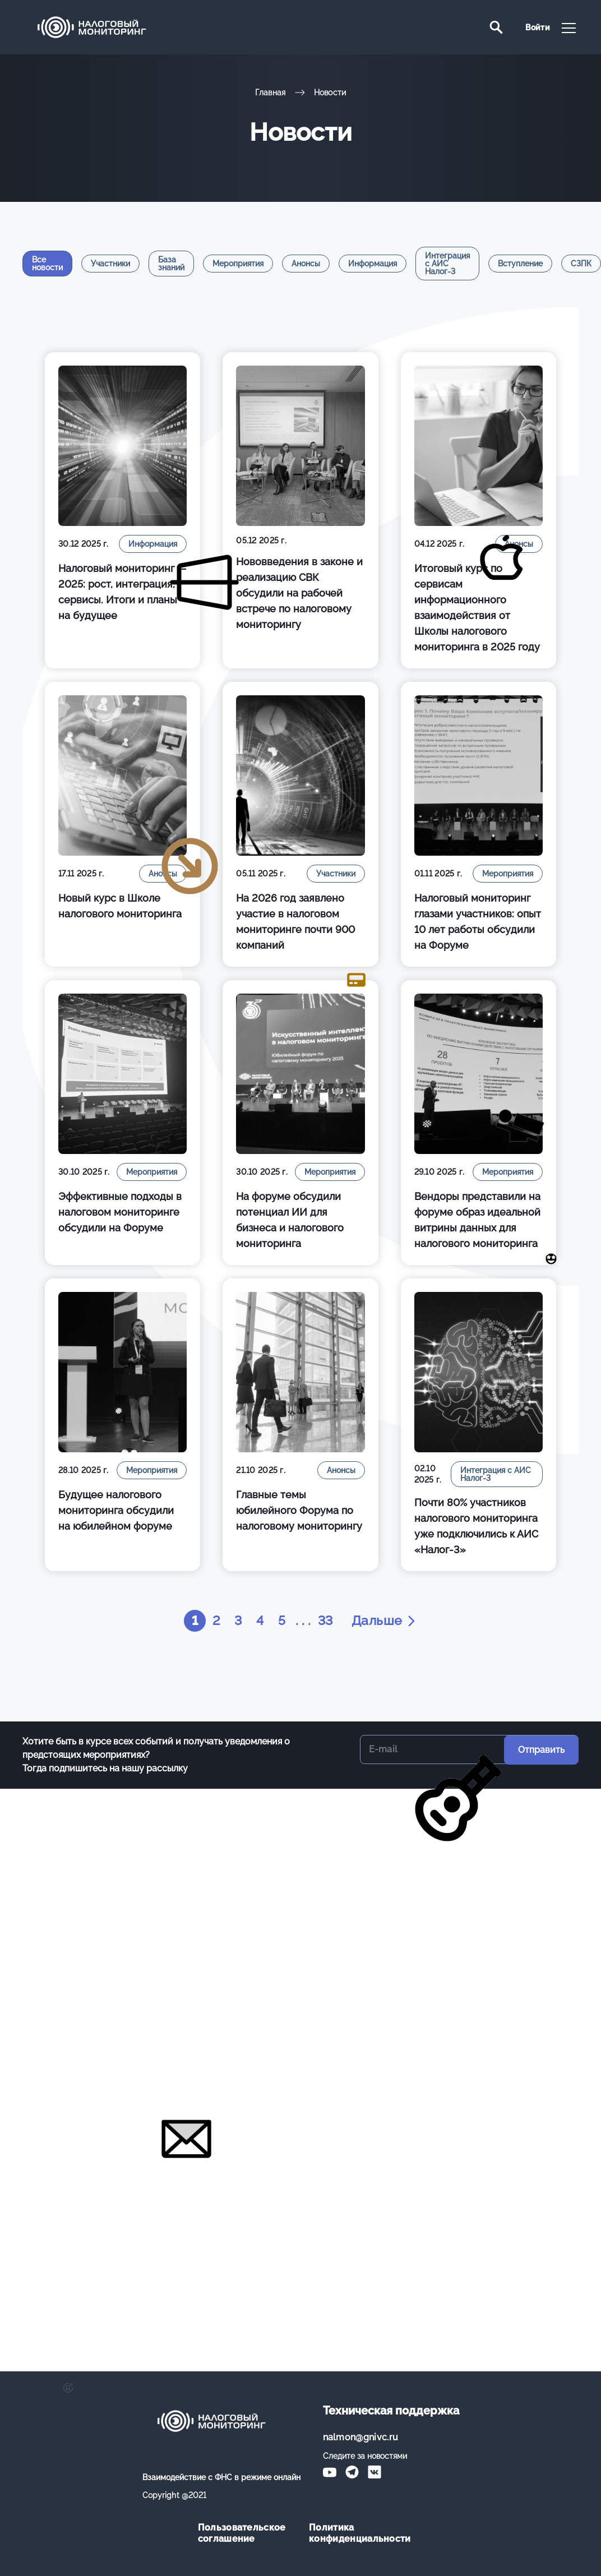 The width and height of the screenshot is (601, 2576). What do you see at coordinates (189, 866) in the screenshot?
I see `navigate to the next item or section` at bounding box center [189, 866].